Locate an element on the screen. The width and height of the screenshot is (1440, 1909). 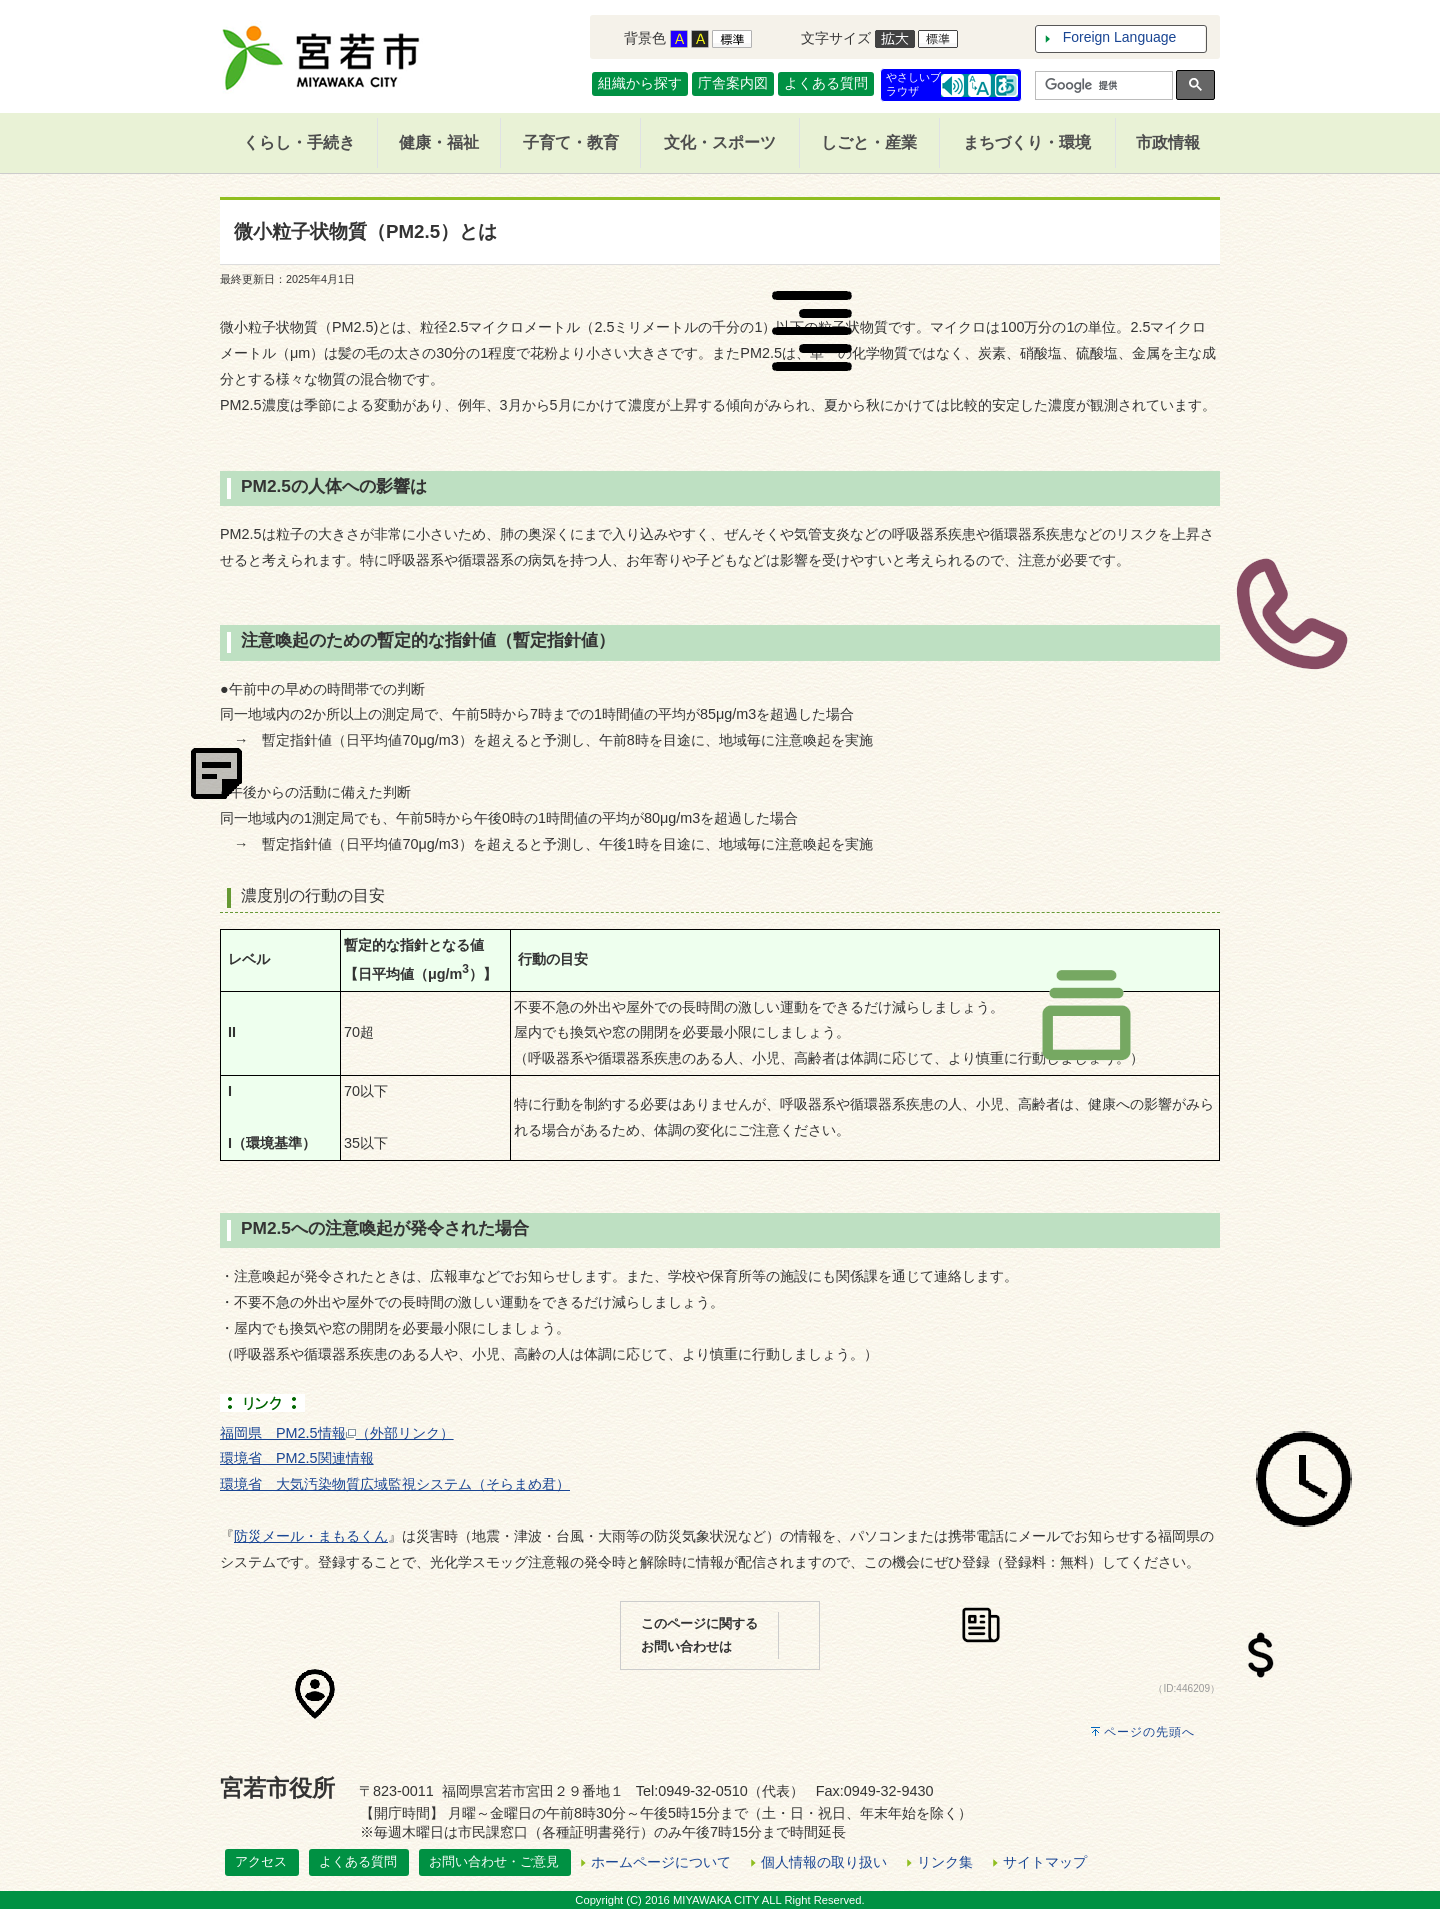
create a new sticky note is located at coordinates (216, 773).